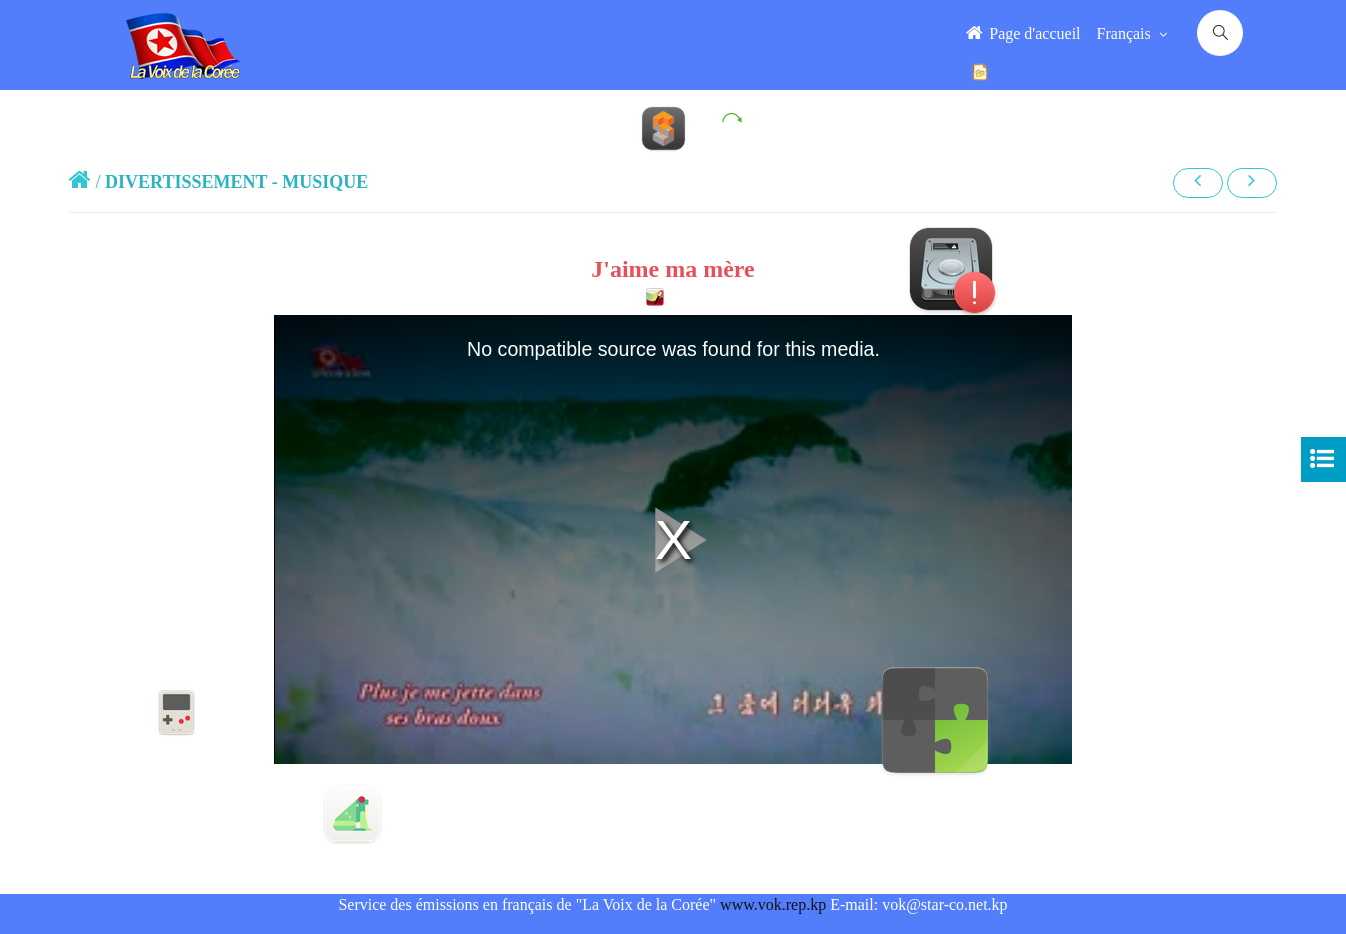 The height and width of the screenshot is (934, 1346). What do you see at coordinates (980, 72) in the screenshot?
I see `open a vector graphics document` at bounding box center [980, 72].